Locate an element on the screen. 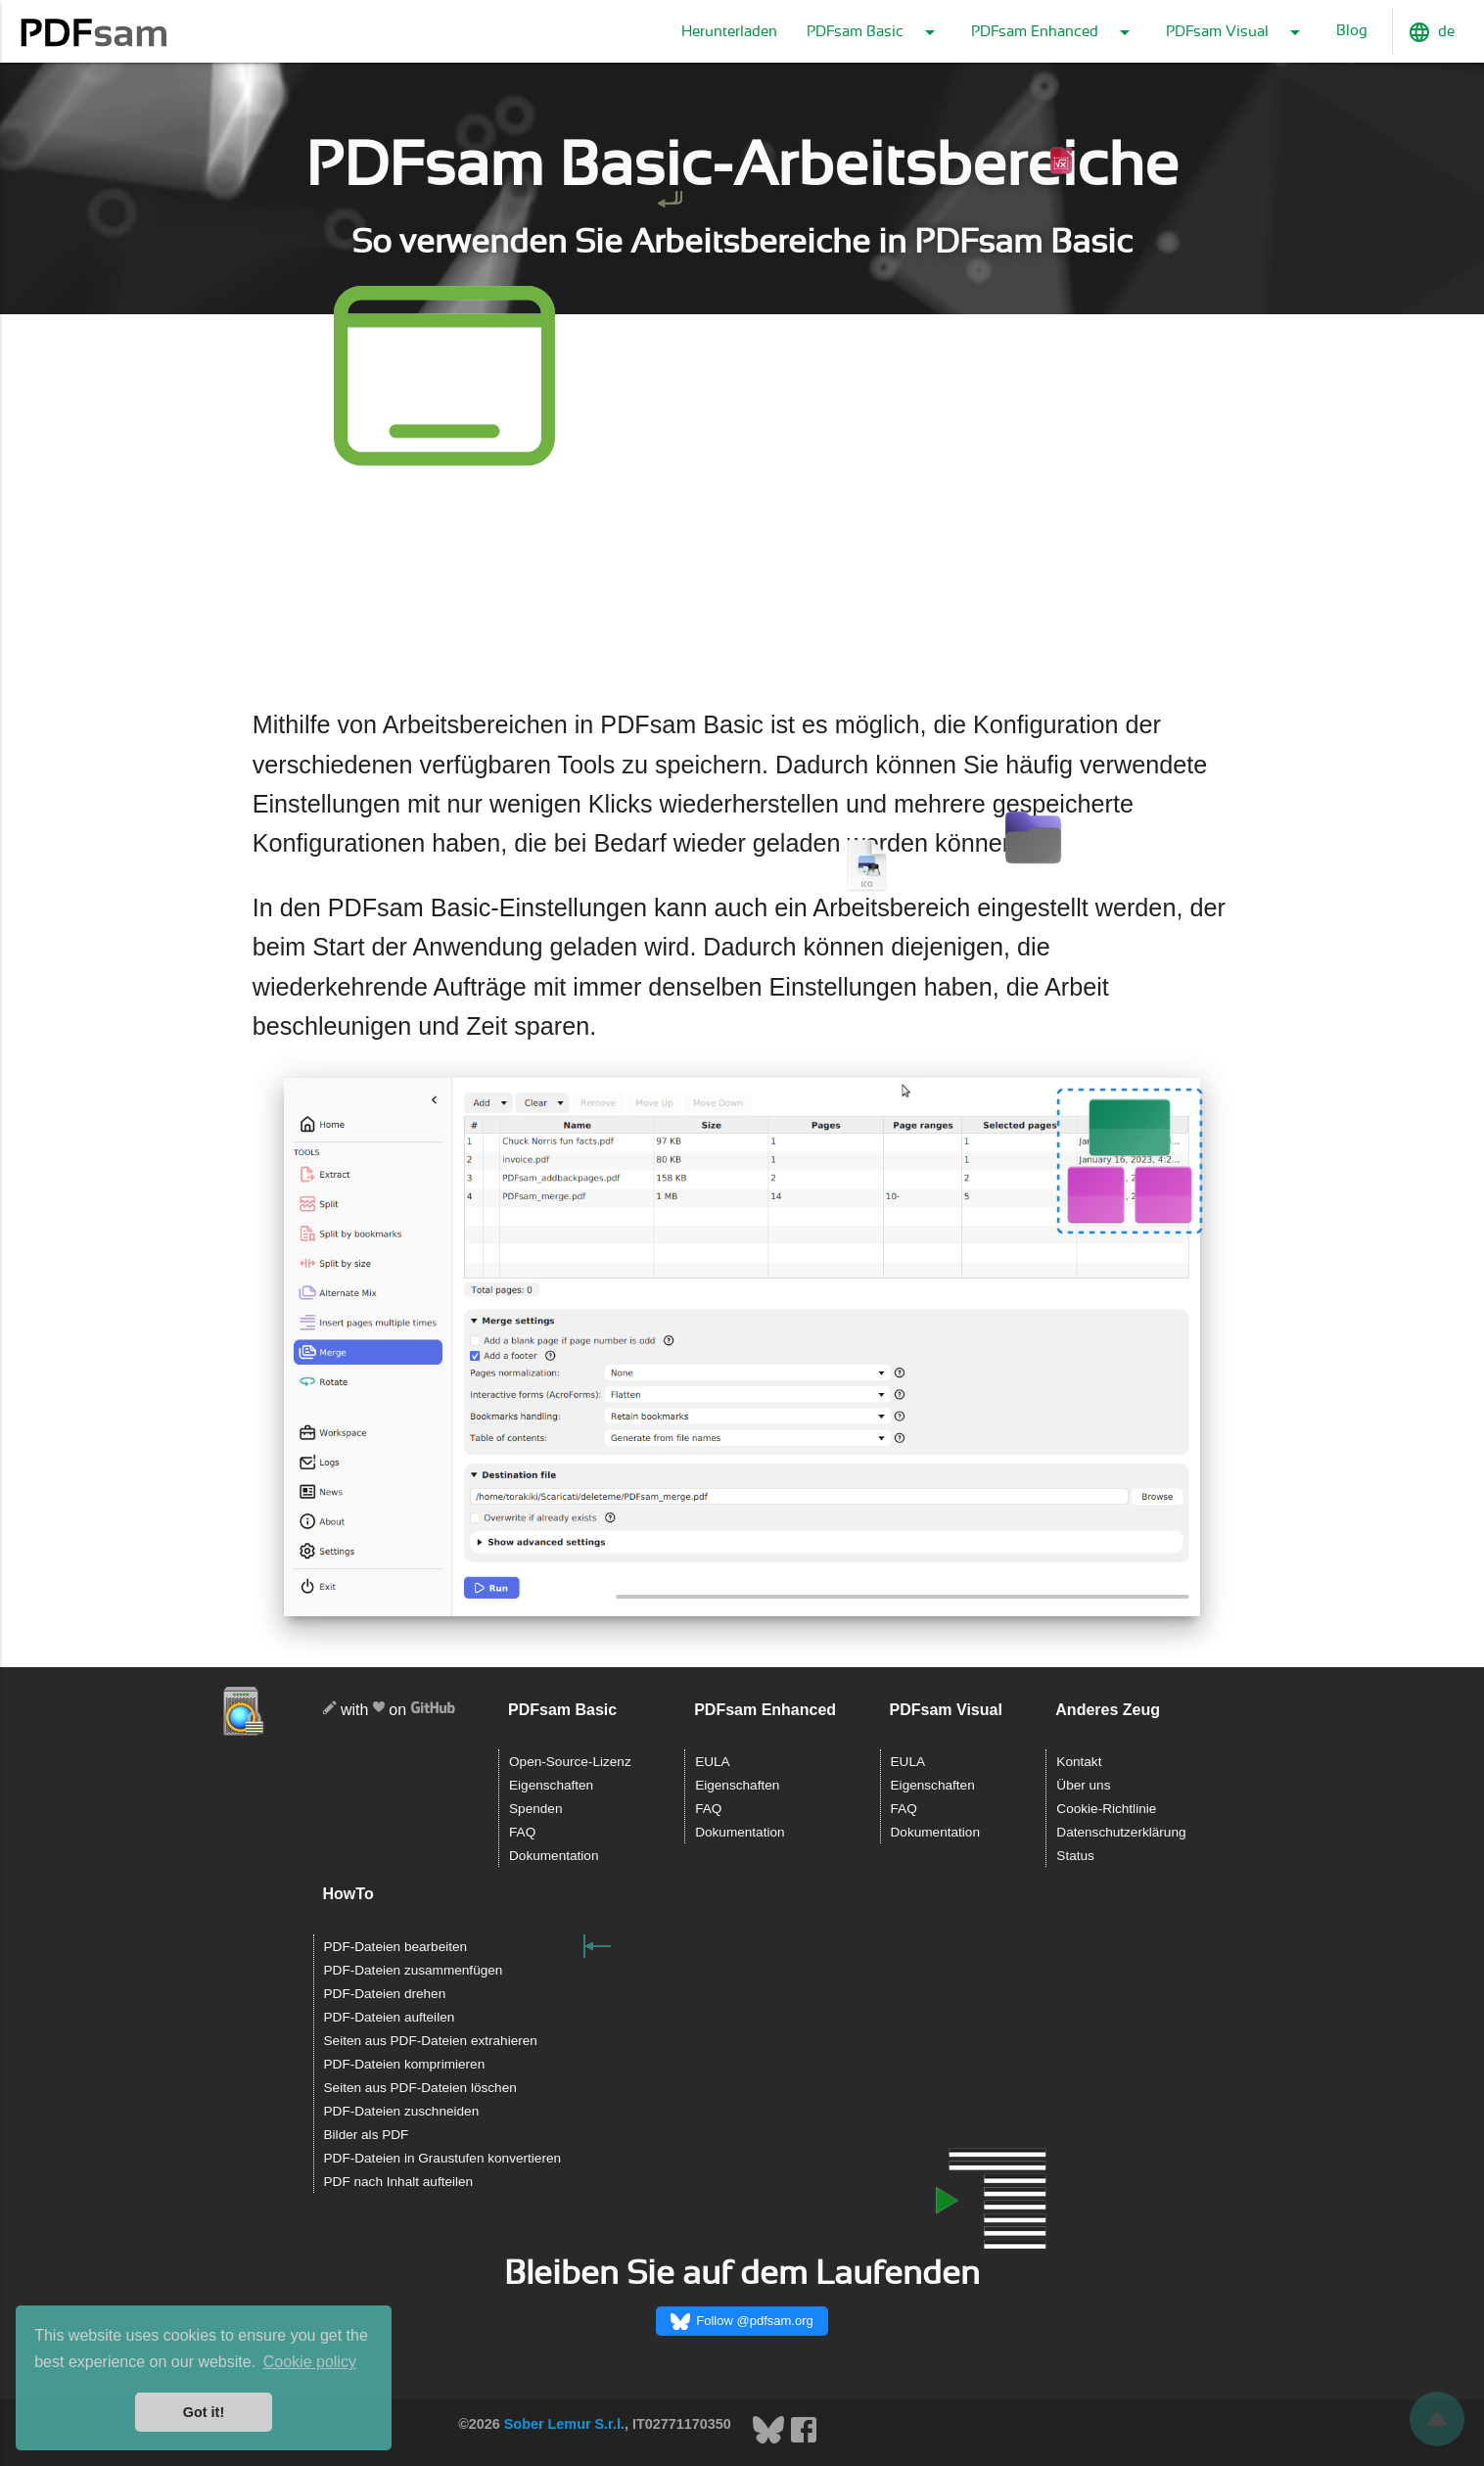 This screenshot has height=2466, width=1484. an open folder in the file system is located at coordinates (1033, 837).